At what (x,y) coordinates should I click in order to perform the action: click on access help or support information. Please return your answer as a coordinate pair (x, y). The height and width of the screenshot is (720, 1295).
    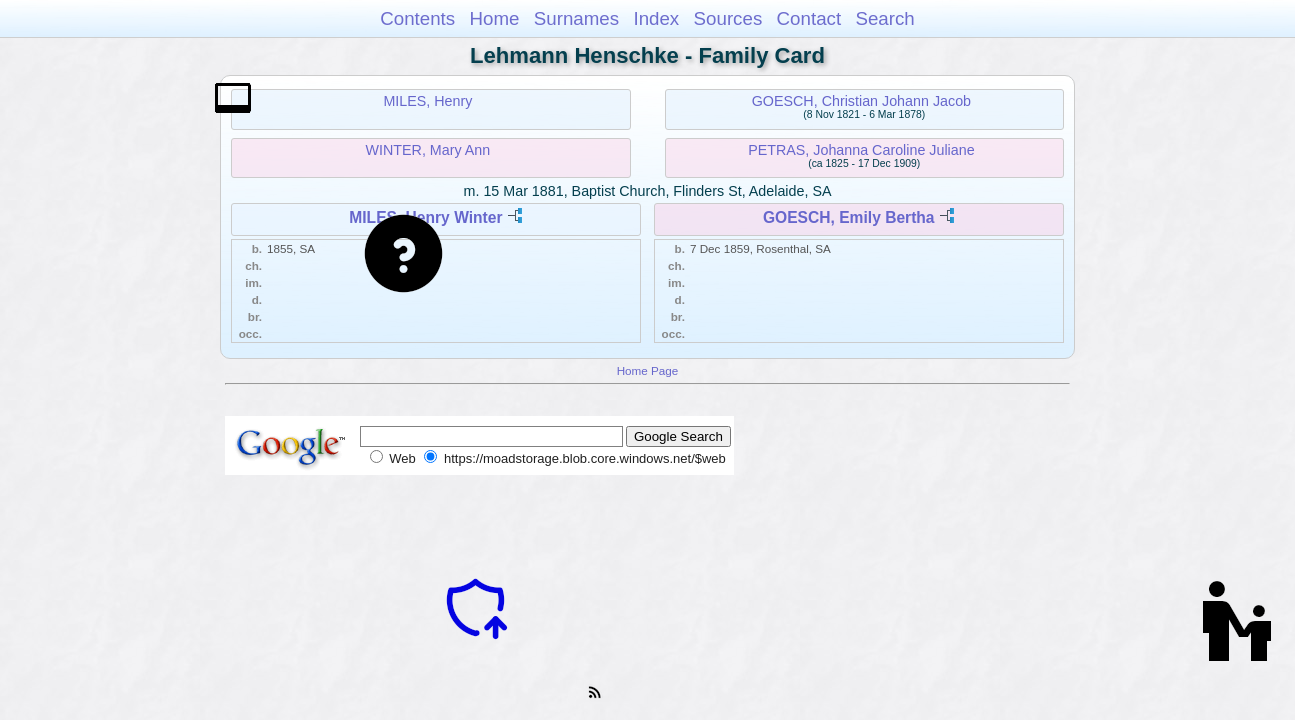
    Looking at the image, I should click on (403, 253).